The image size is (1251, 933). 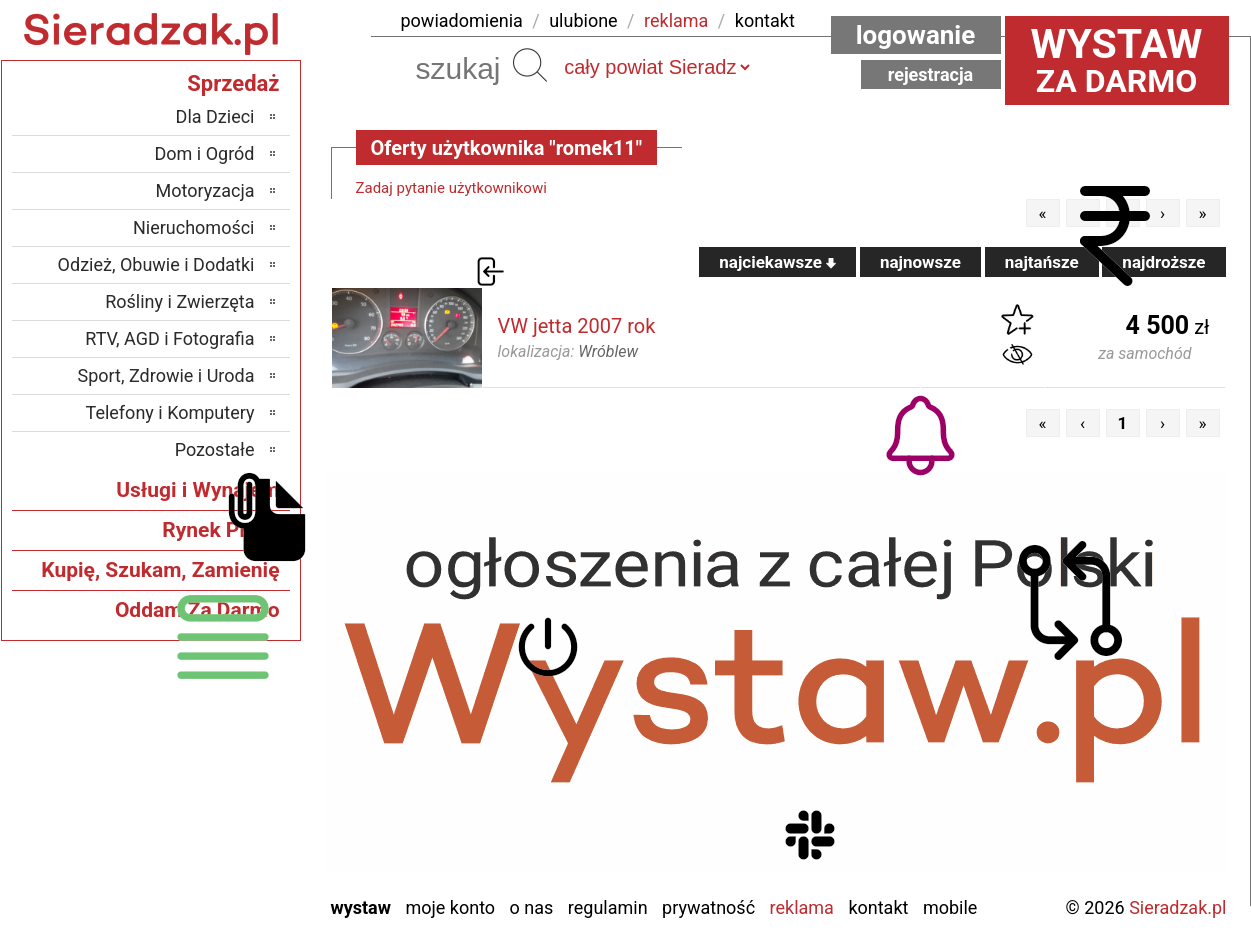 I want to click on log out of your account, so click(x=488, y=271).